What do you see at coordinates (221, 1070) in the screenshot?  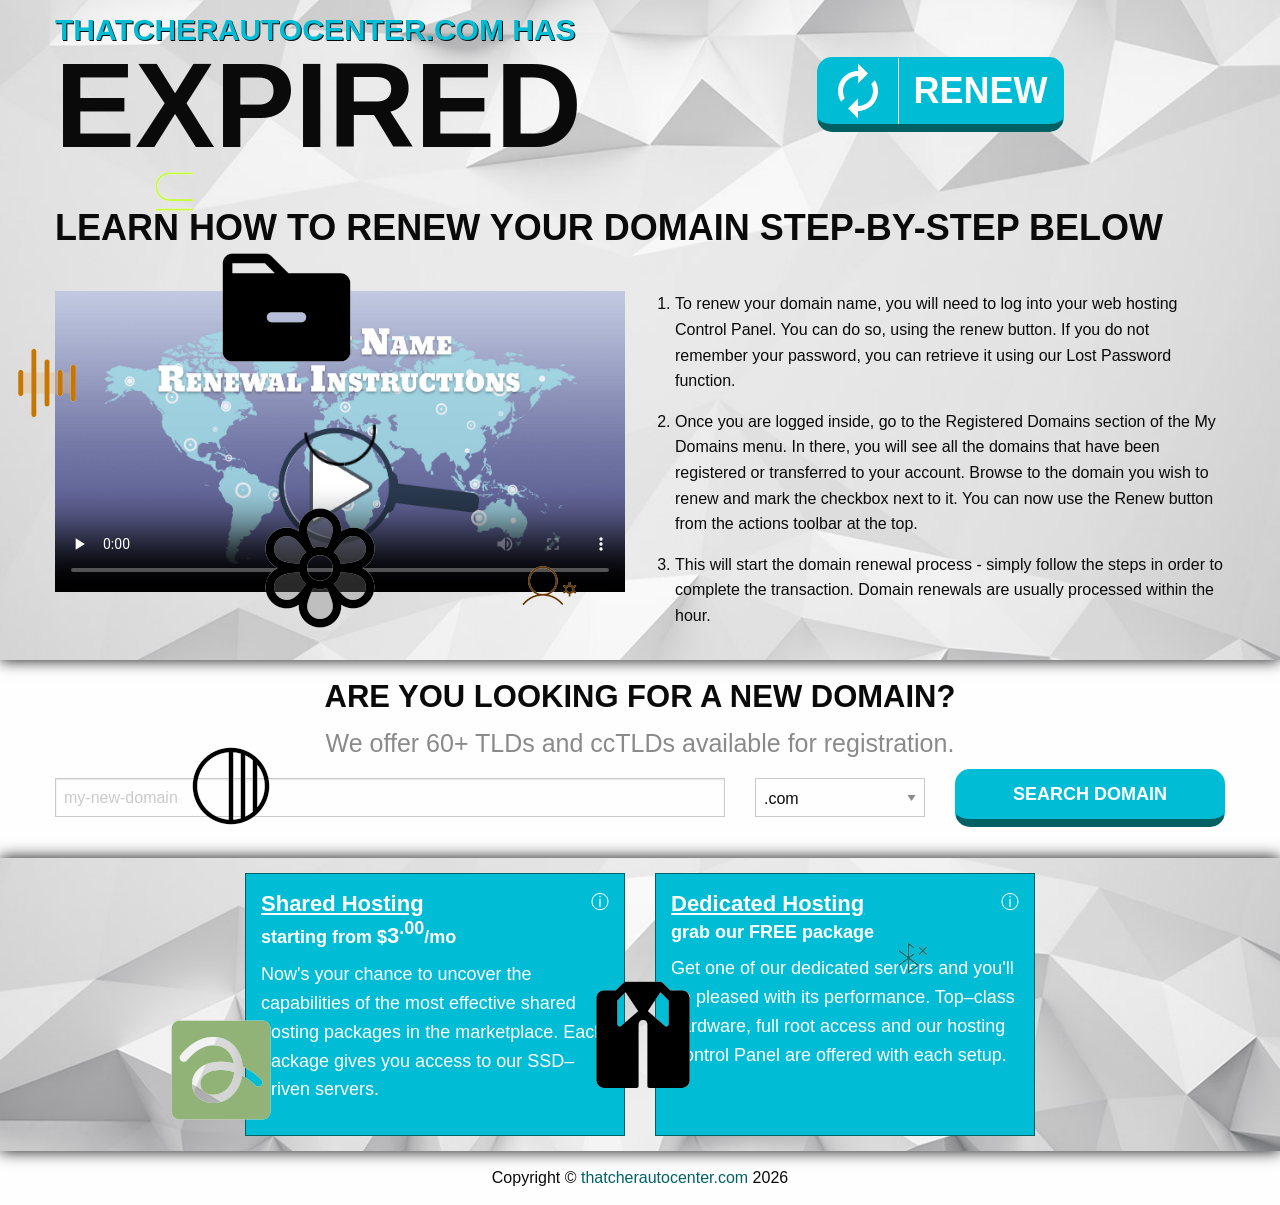 I see `freehand drawing or sketch tool` at bounding box center [221, 1070].